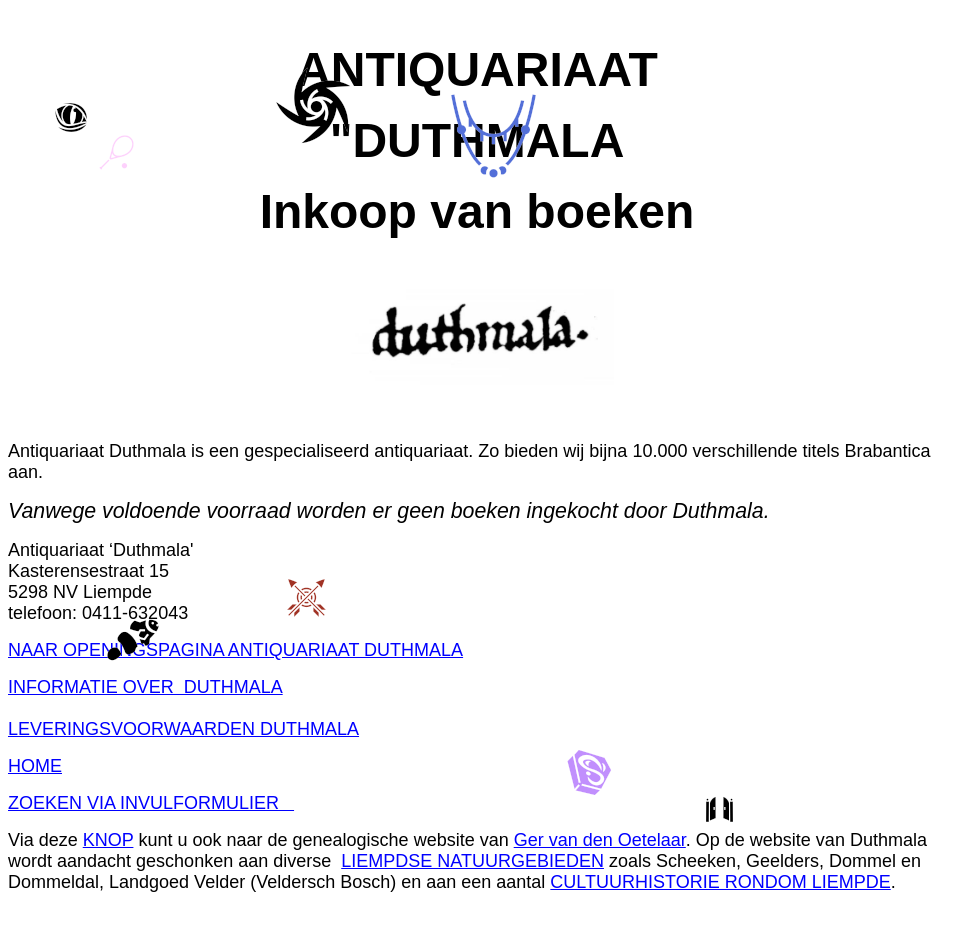 This screenshot has height=943, width=954. What do you see at coordinates (133, 640) in the screenshot?
I see `indicates aquarium or marine life category` at bounding box center [133, 640].